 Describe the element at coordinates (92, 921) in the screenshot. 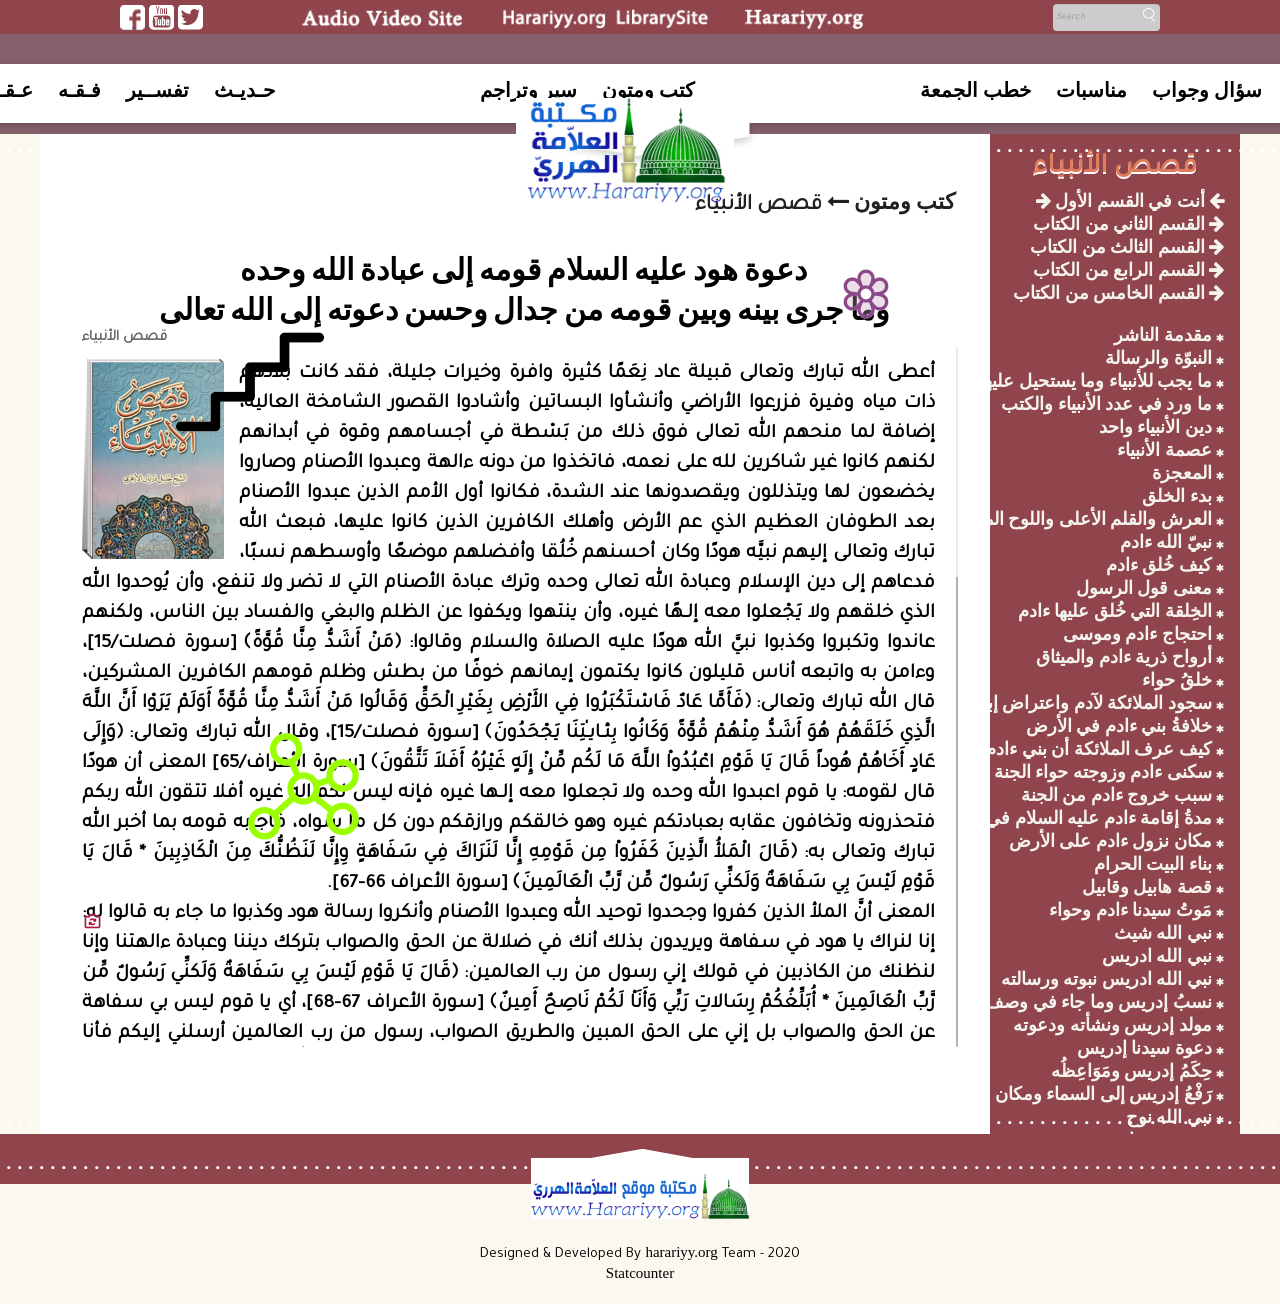

I see `switch between front and rear camera` at that location.